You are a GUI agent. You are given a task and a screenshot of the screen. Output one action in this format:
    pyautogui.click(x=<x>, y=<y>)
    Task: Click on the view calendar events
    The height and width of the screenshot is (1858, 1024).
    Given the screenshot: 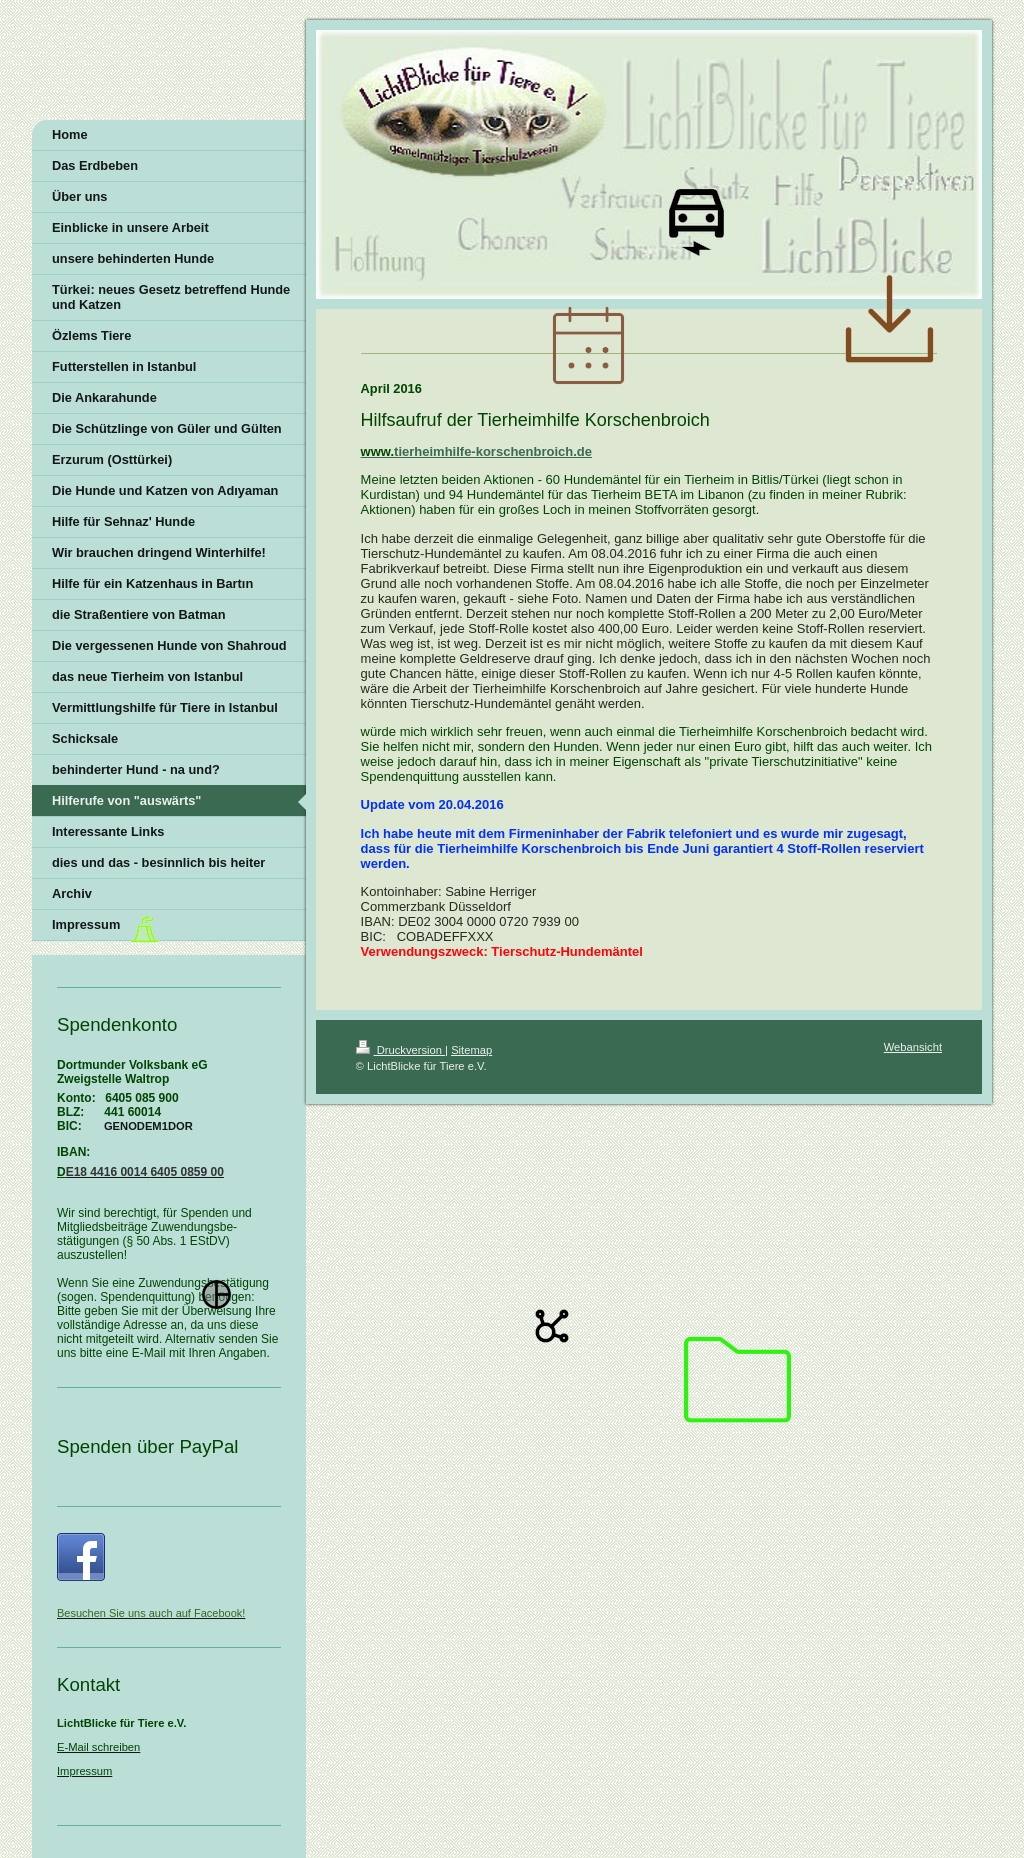 What is the action you would take?
    pyautogui.click(x=588, y=348)
    